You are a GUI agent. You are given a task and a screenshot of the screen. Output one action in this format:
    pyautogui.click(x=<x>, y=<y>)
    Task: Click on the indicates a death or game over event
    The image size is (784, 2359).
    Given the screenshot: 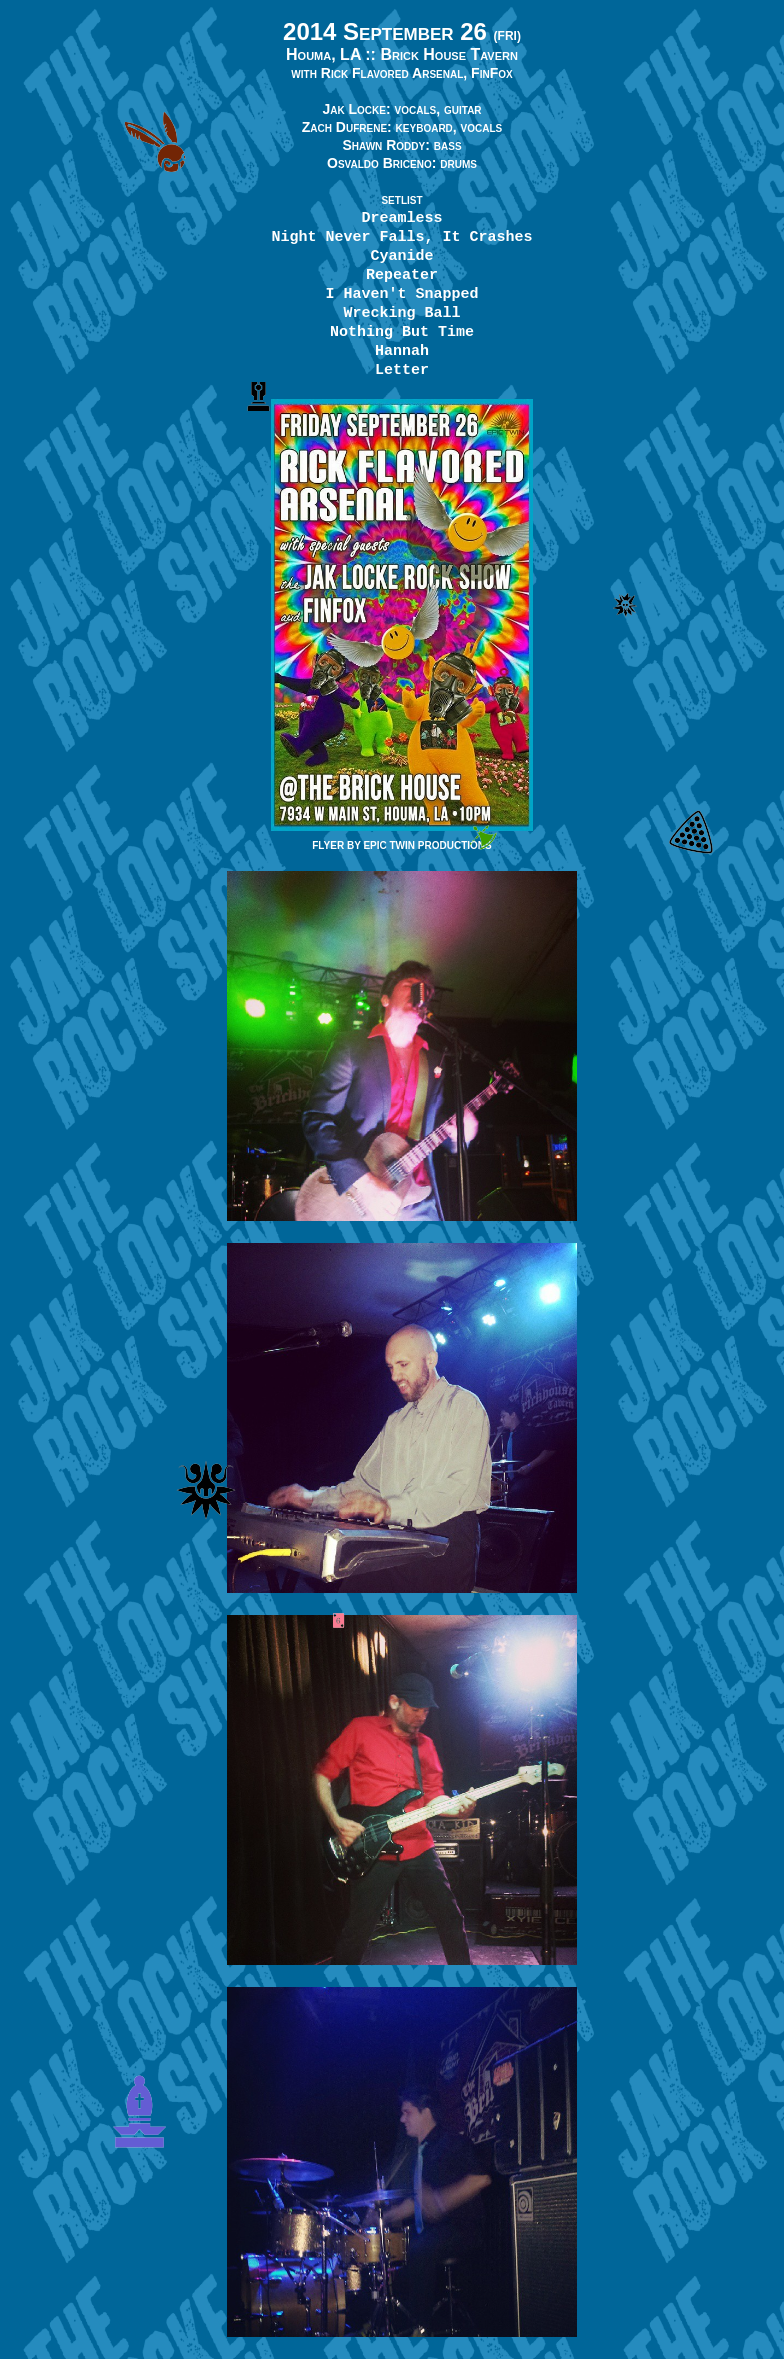 What is the action you would take?
    pyautogui.click(x=625, y=605)
    